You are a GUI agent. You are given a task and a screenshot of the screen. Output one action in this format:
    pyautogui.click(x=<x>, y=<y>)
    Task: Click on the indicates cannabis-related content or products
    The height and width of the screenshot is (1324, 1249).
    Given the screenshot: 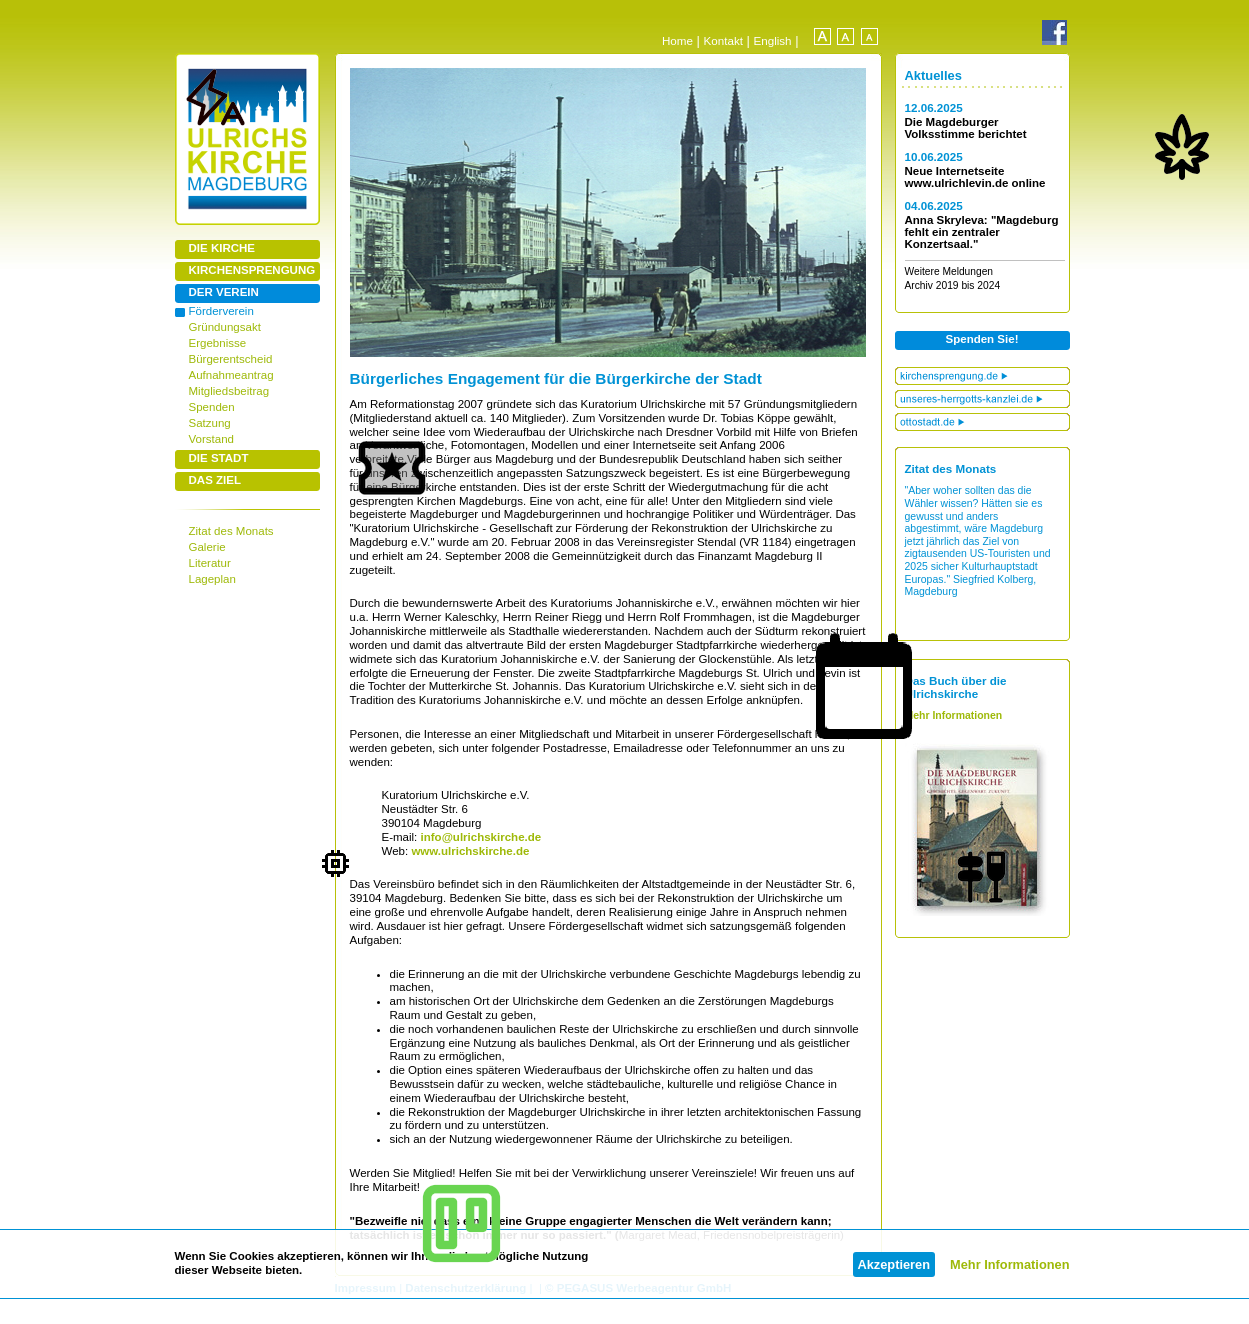 What is the action you would take?
    pyautogui.click(x=1182, y=147)
    